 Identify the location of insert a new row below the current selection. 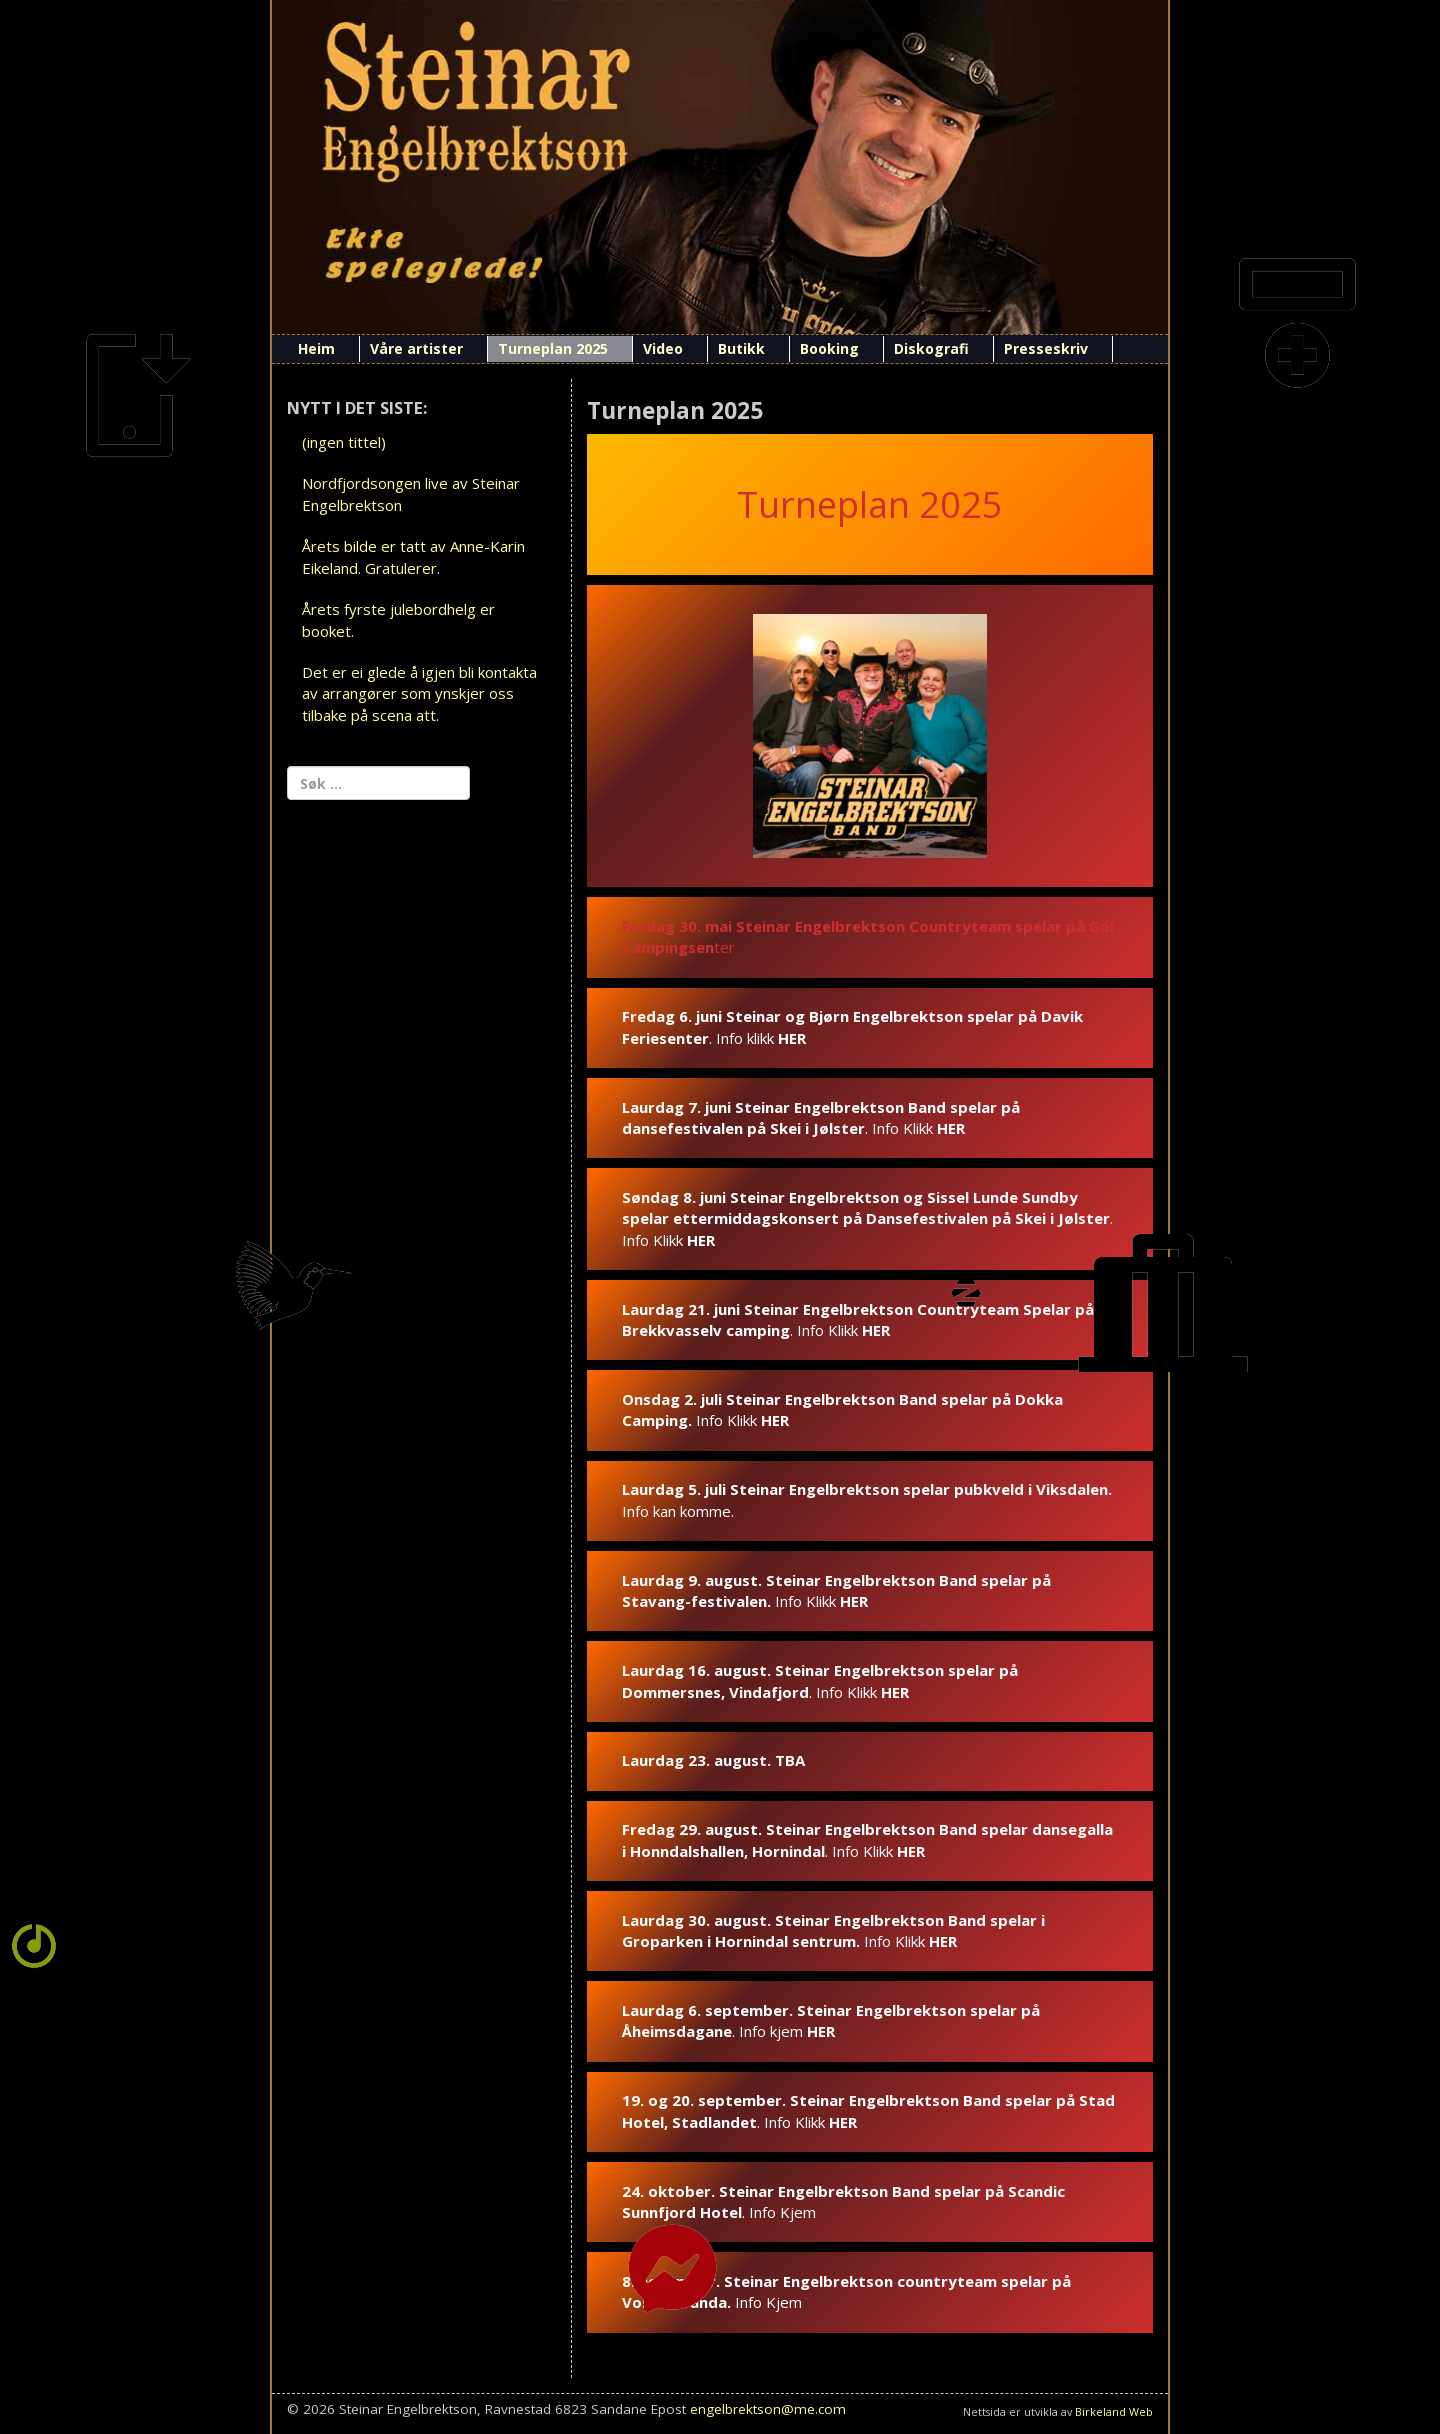
(1297, 316).